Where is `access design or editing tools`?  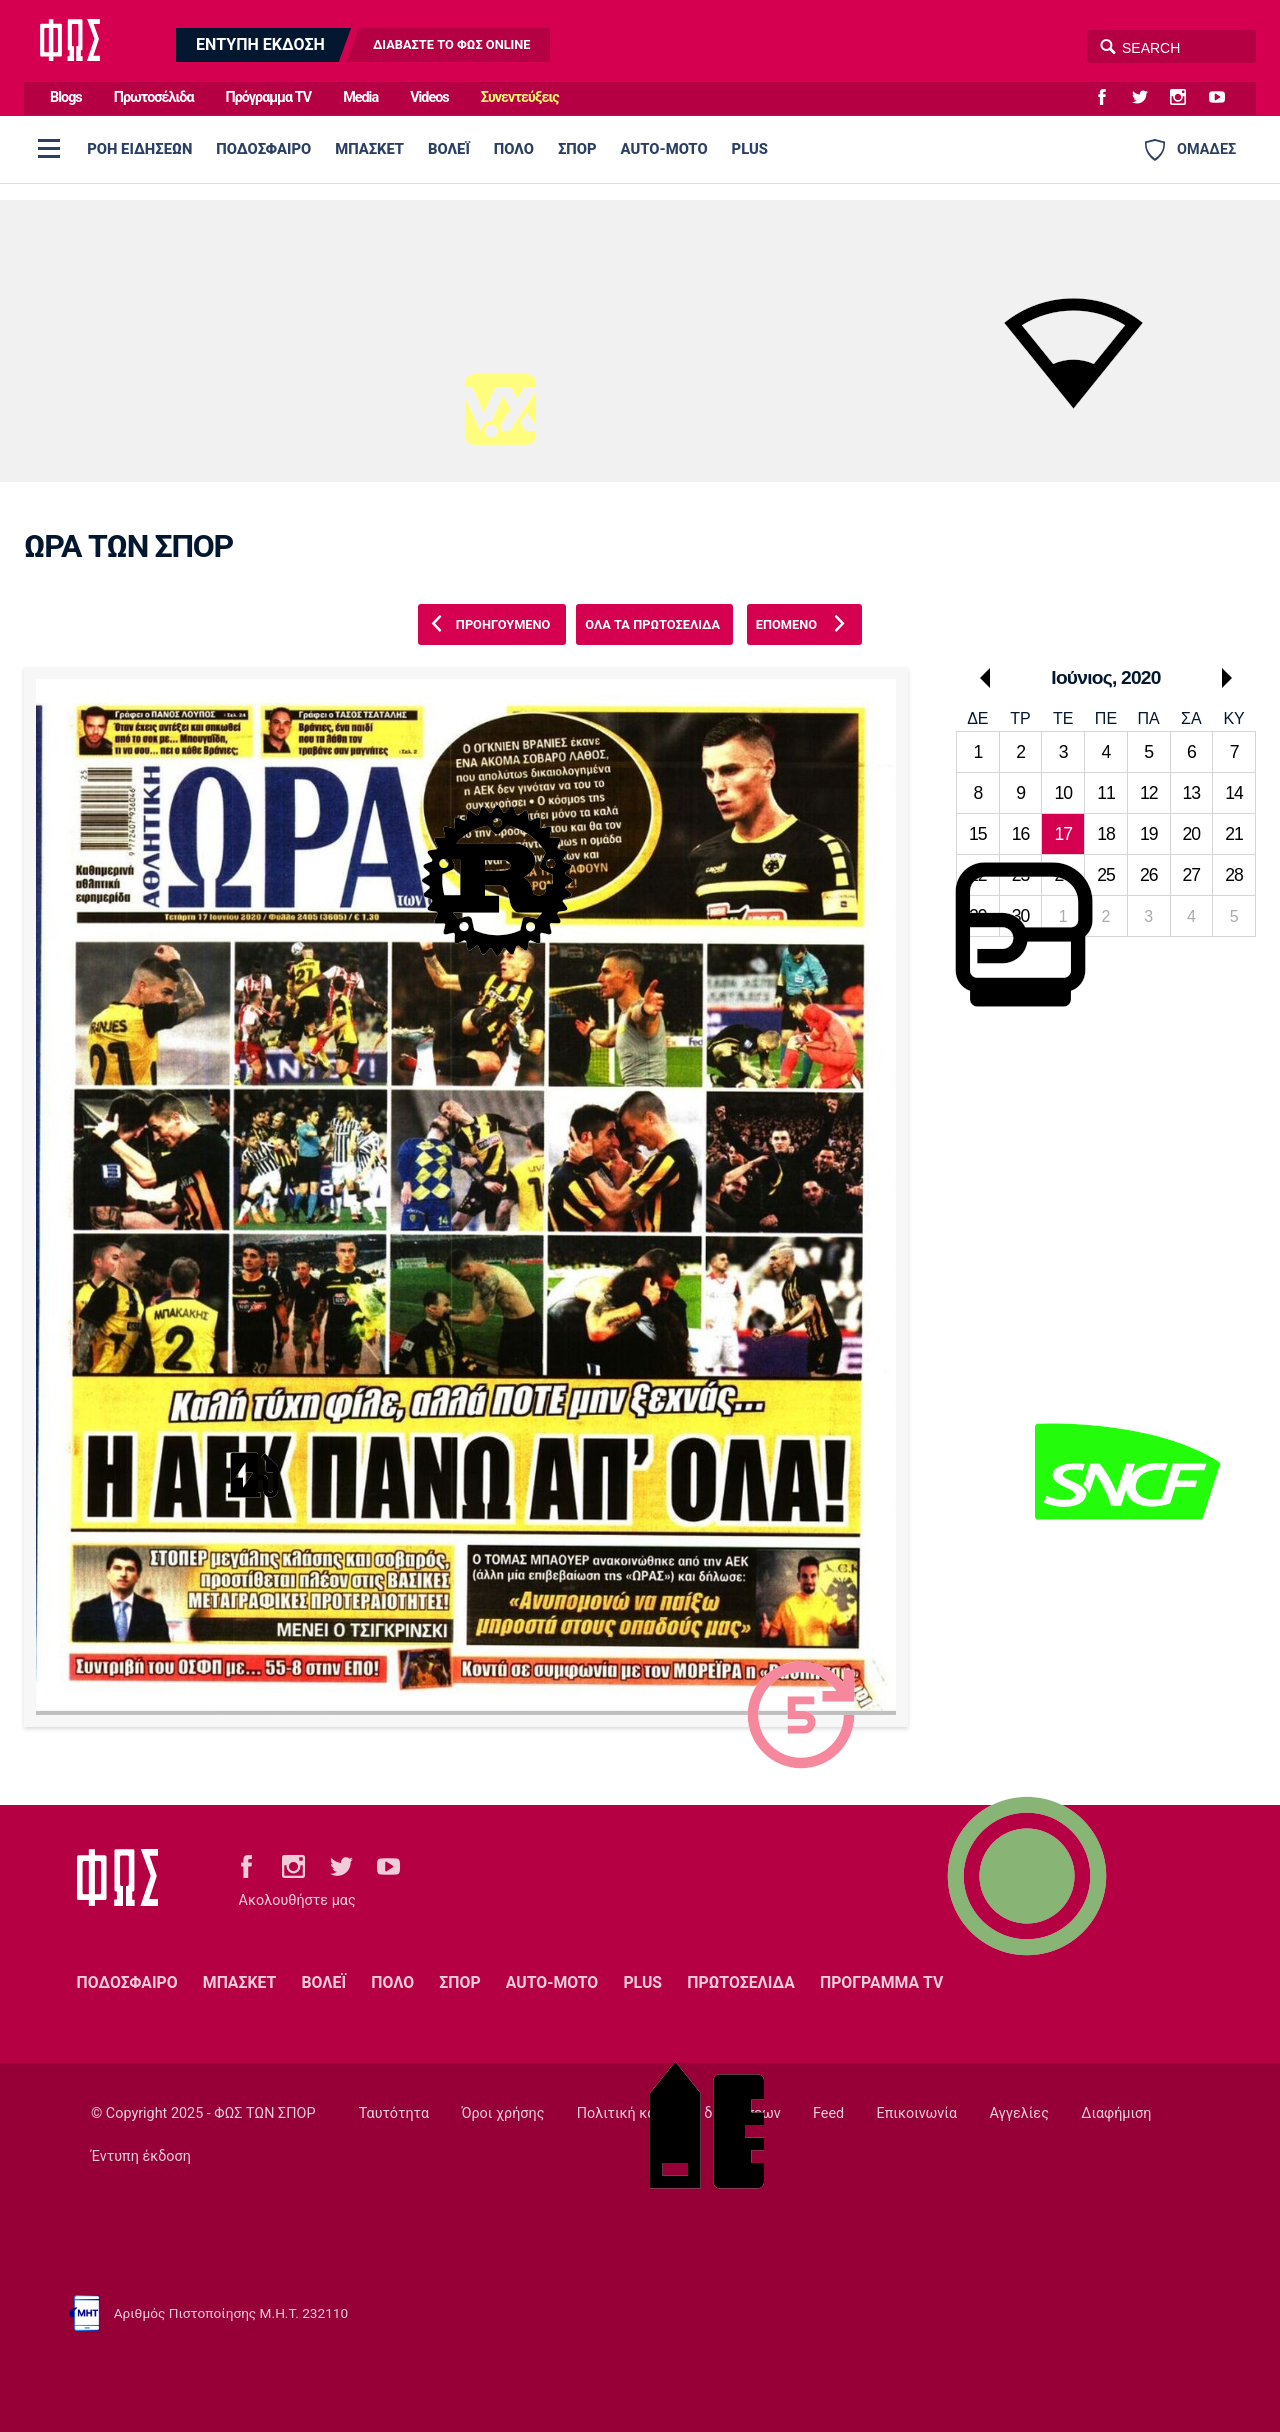 access design or editing tools is located at coordinates (707, 2125).